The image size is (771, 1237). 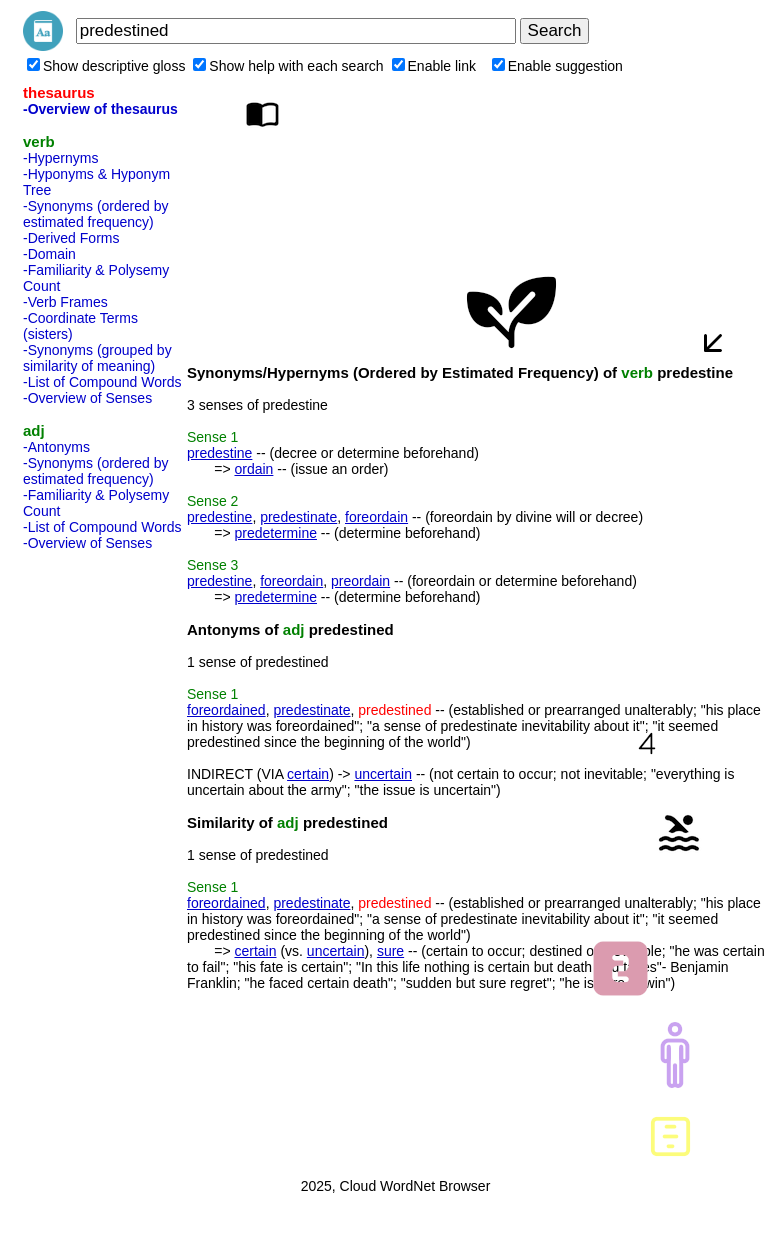 I want to click on indicates step four in a multi-step process, so click(x=647, y=743).